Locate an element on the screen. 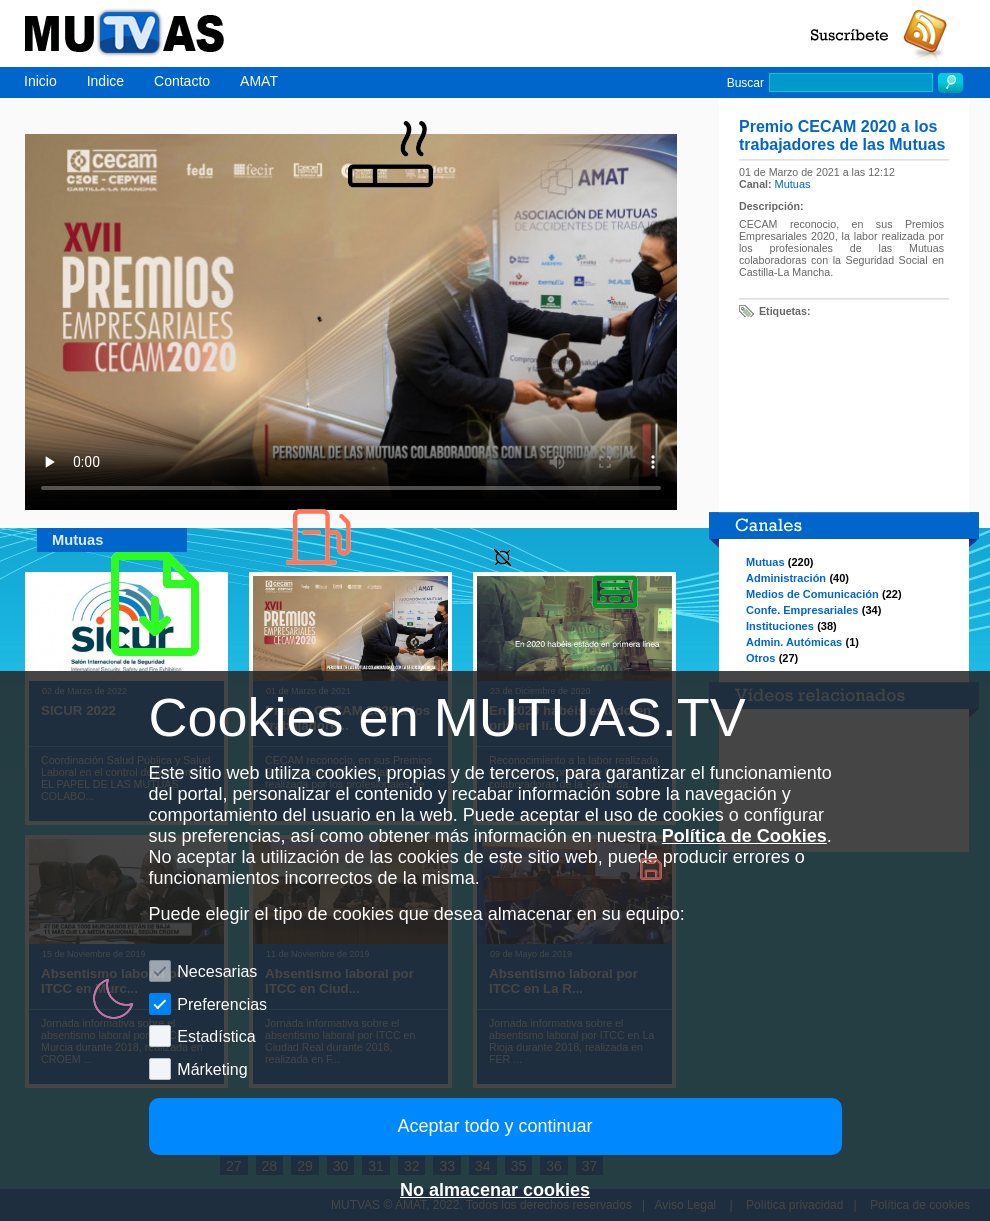  download file is located at coordinates (155, 604).